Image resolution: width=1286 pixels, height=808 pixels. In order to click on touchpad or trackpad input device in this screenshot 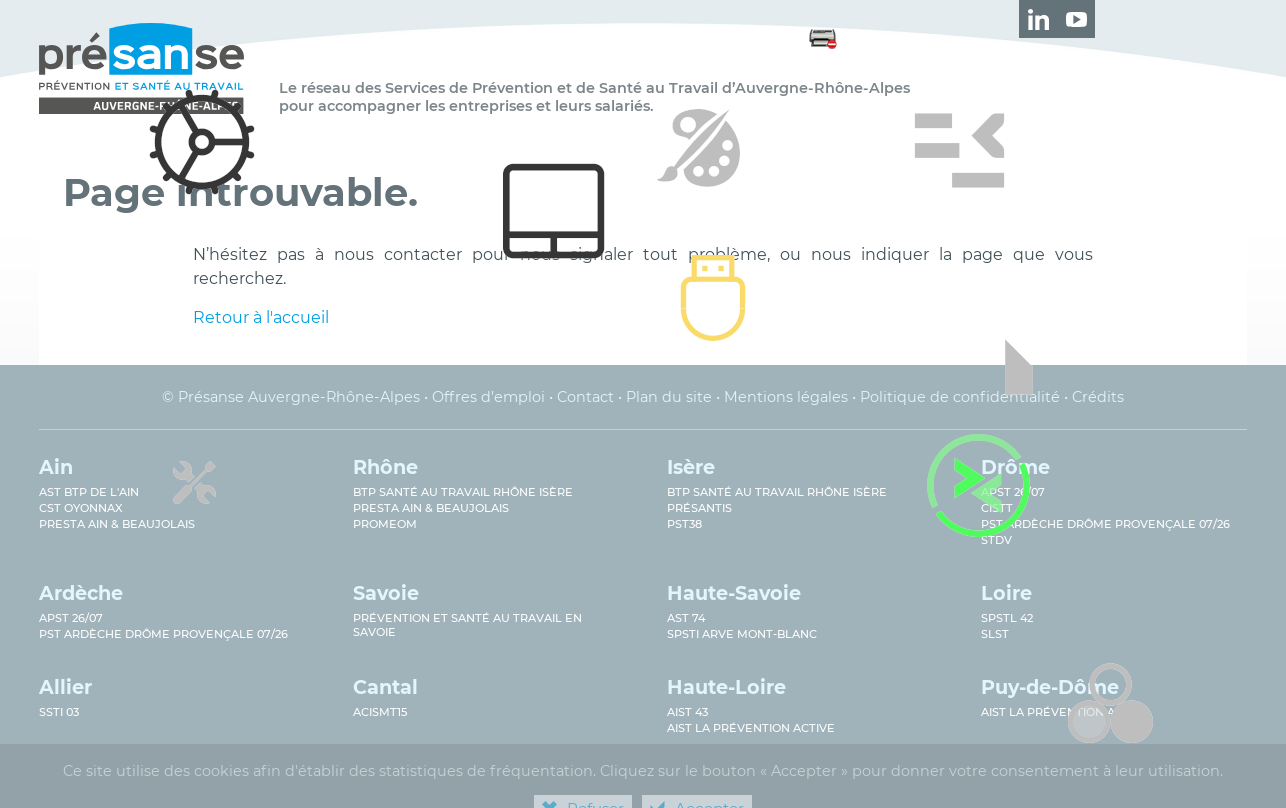, I will do `click(557, 211)`.